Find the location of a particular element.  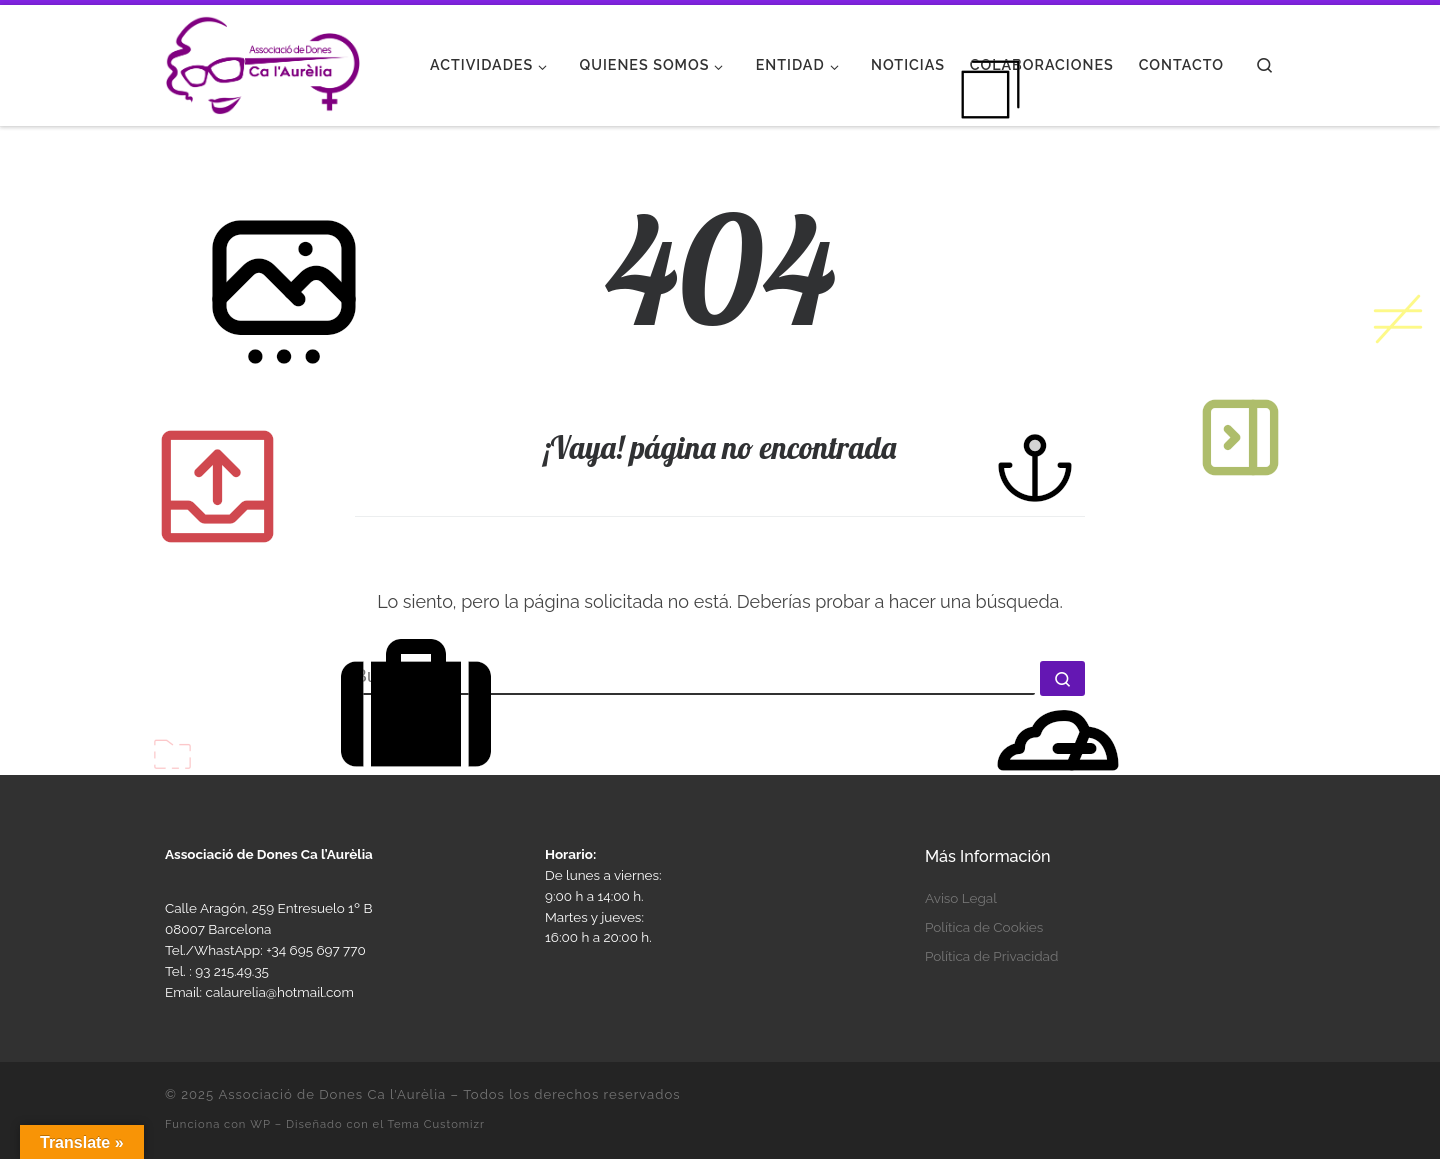

cloudflare services or settings is located at coordinates (1058, 743).